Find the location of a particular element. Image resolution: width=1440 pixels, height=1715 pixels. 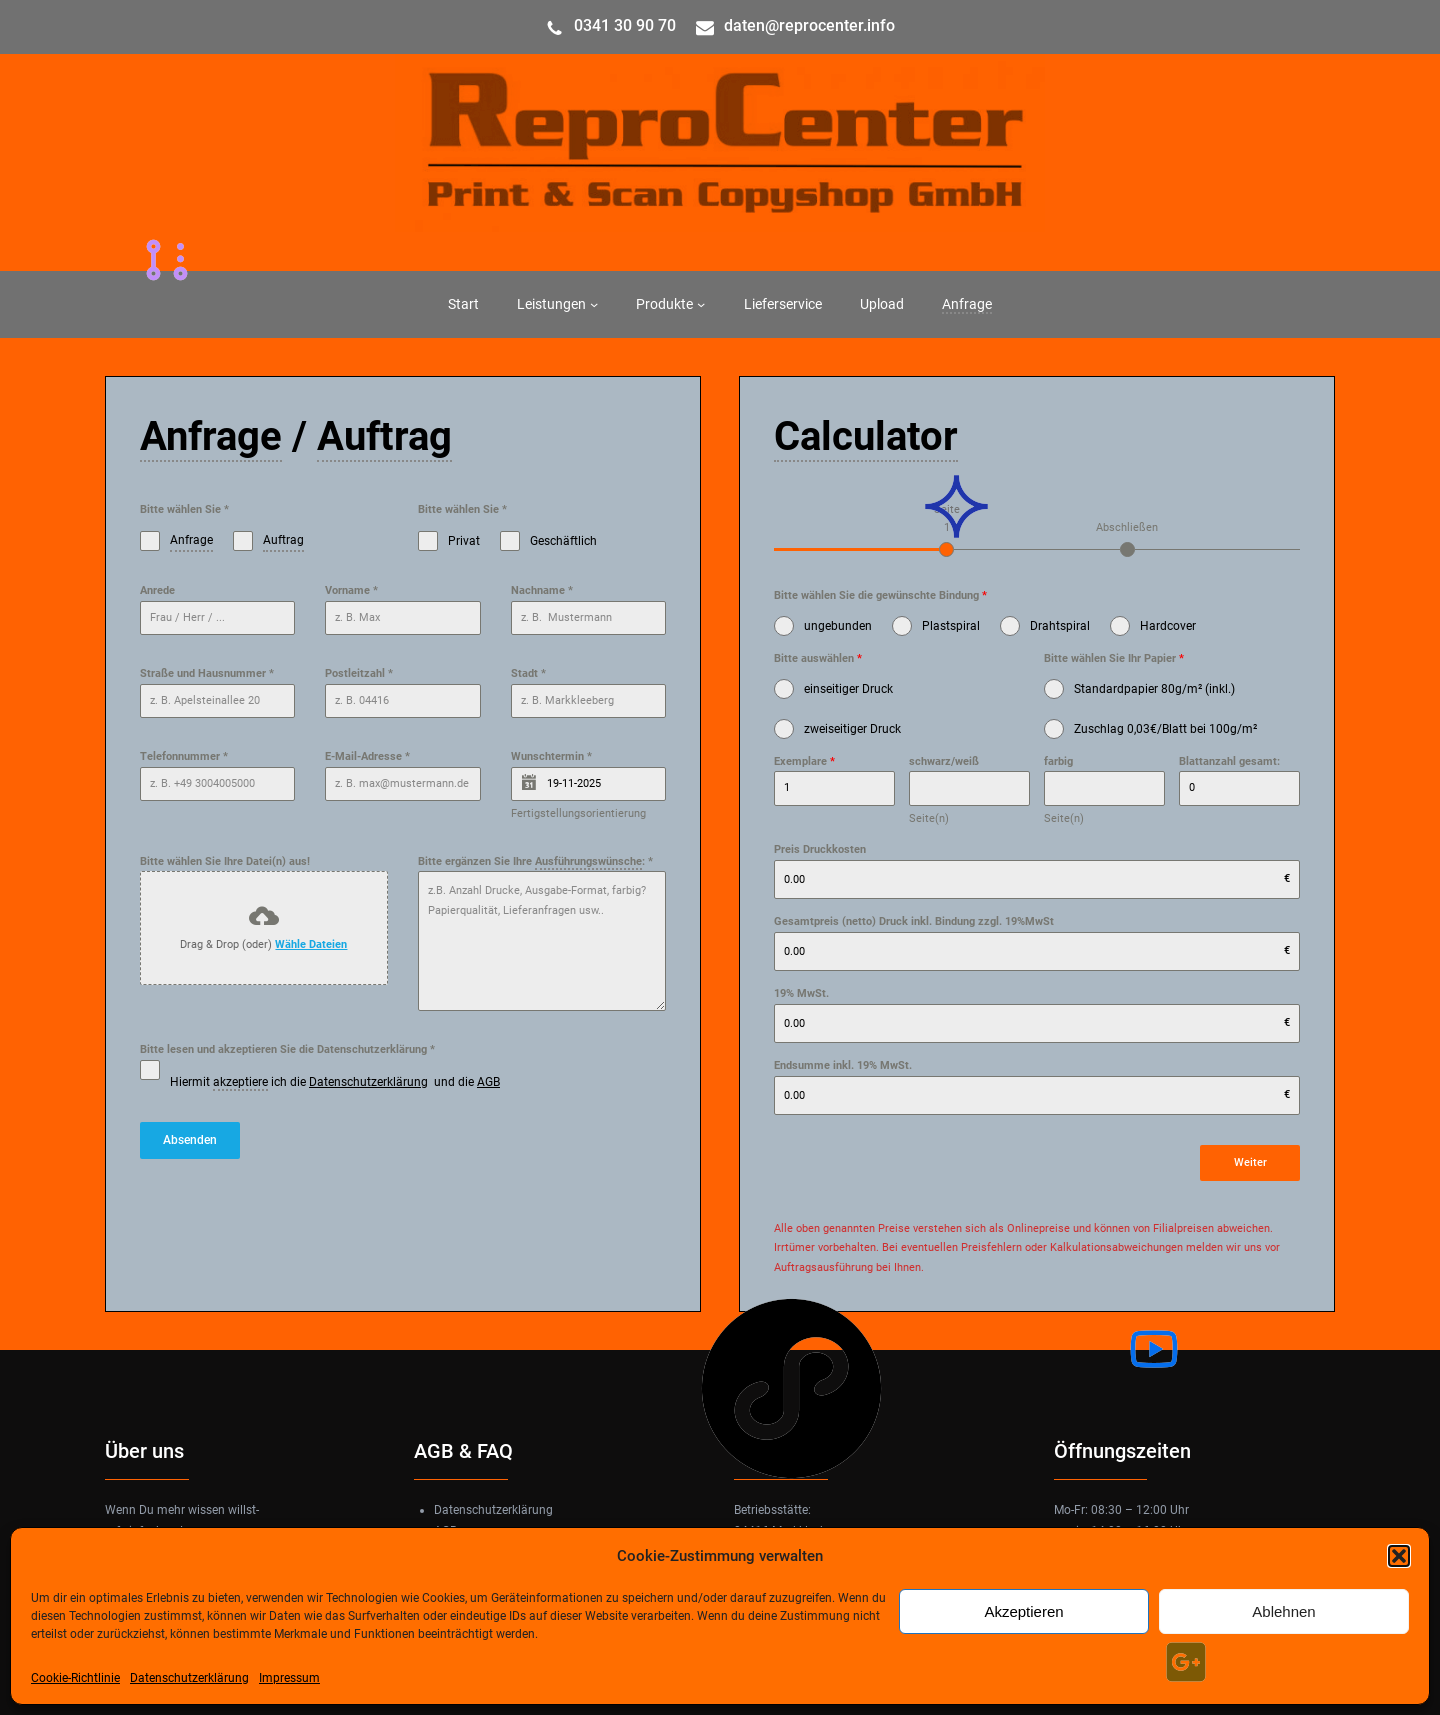

open Google Gemini AI assistant is located at coordinates (956, 506).